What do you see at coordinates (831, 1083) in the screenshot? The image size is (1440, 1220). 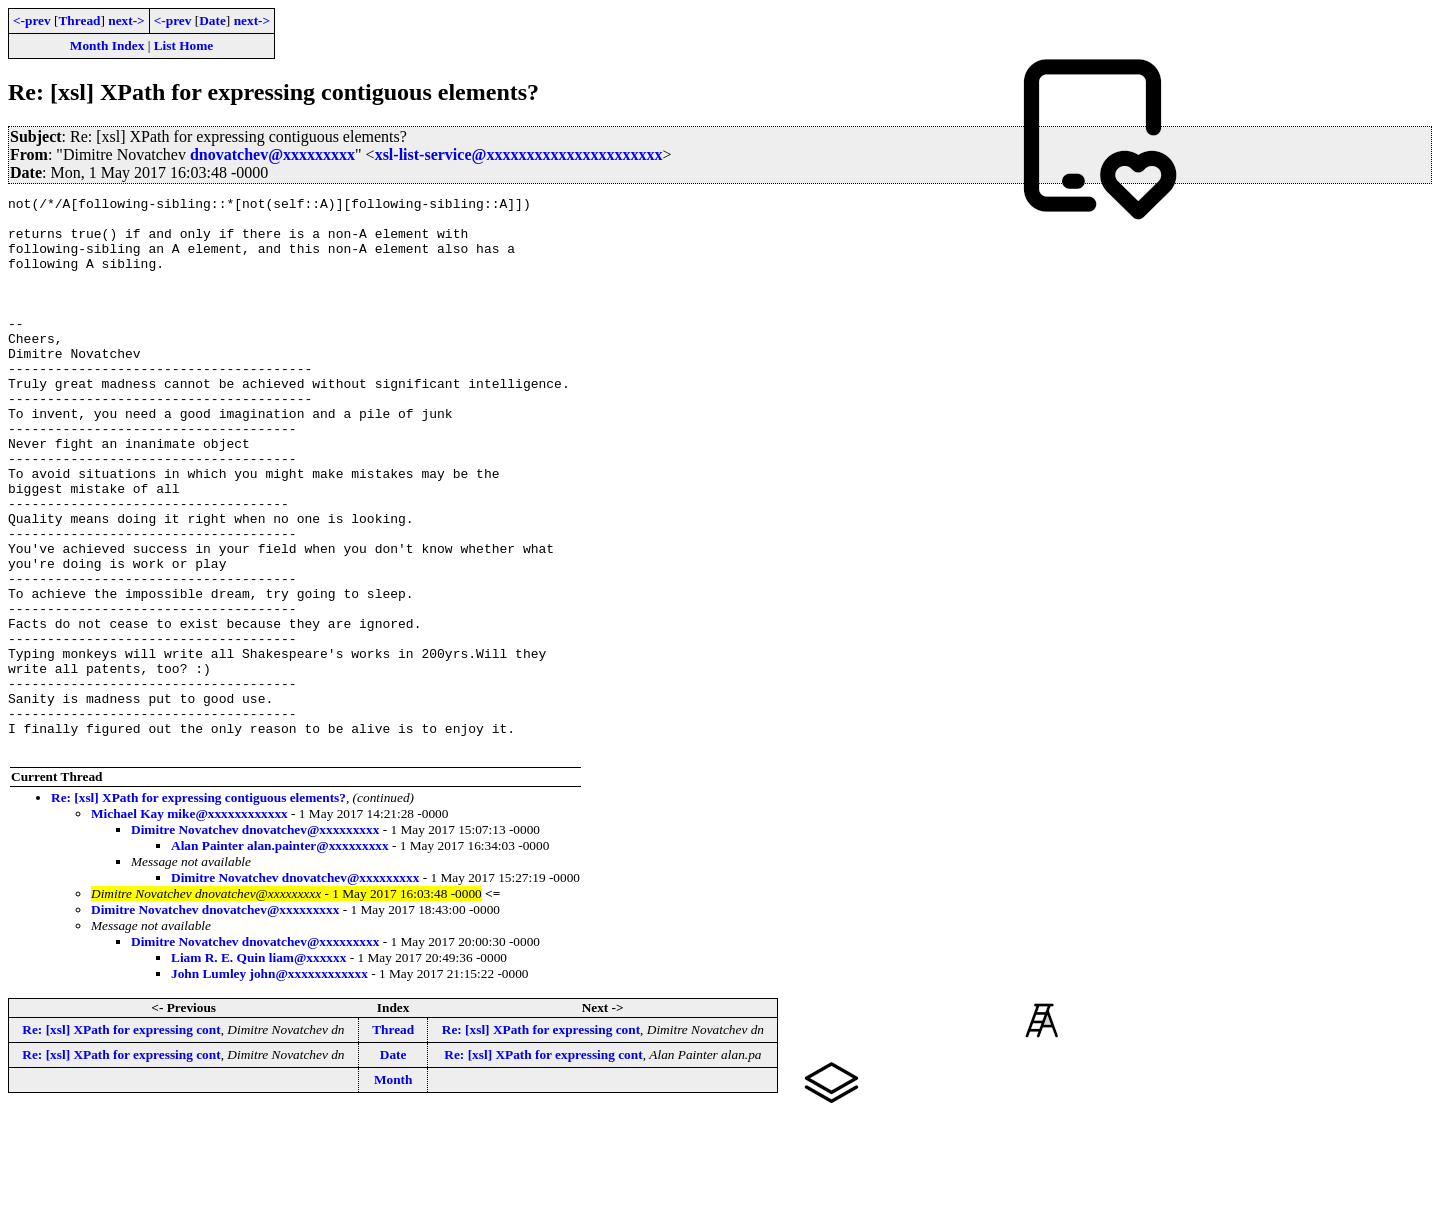 I see `view layers or stacked content` at bounding box center [831, 1083].